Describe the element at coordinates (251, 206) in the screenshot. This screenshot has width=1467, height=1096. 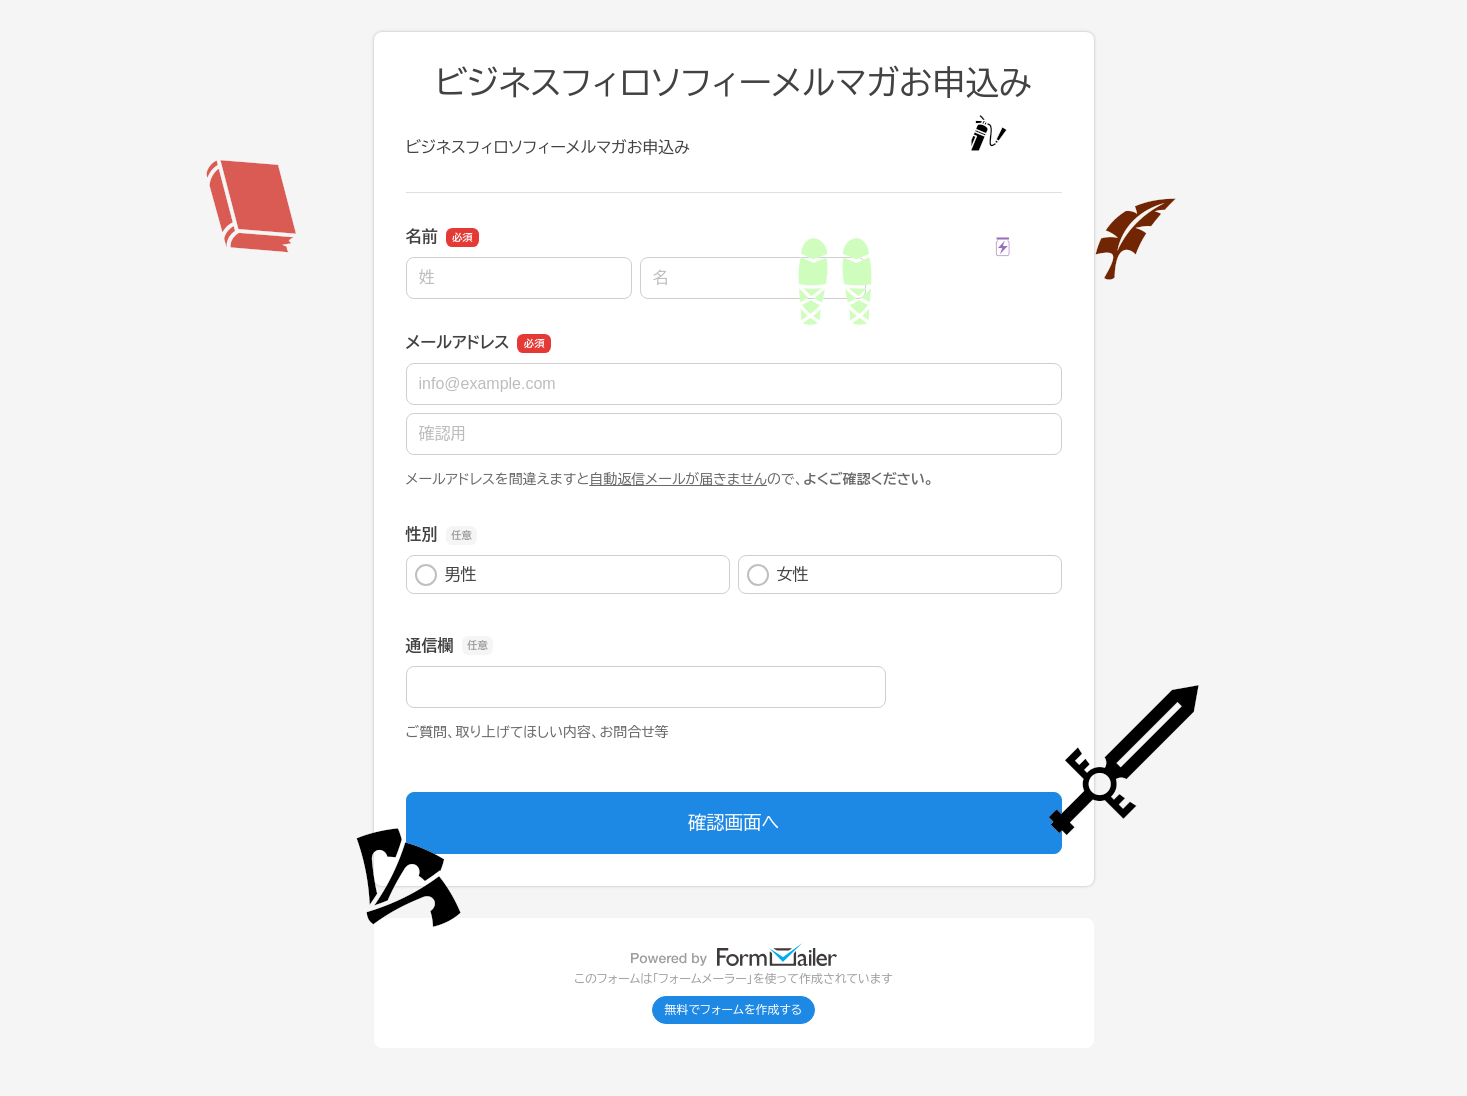
I see `open a guidebook or manual` at that location.